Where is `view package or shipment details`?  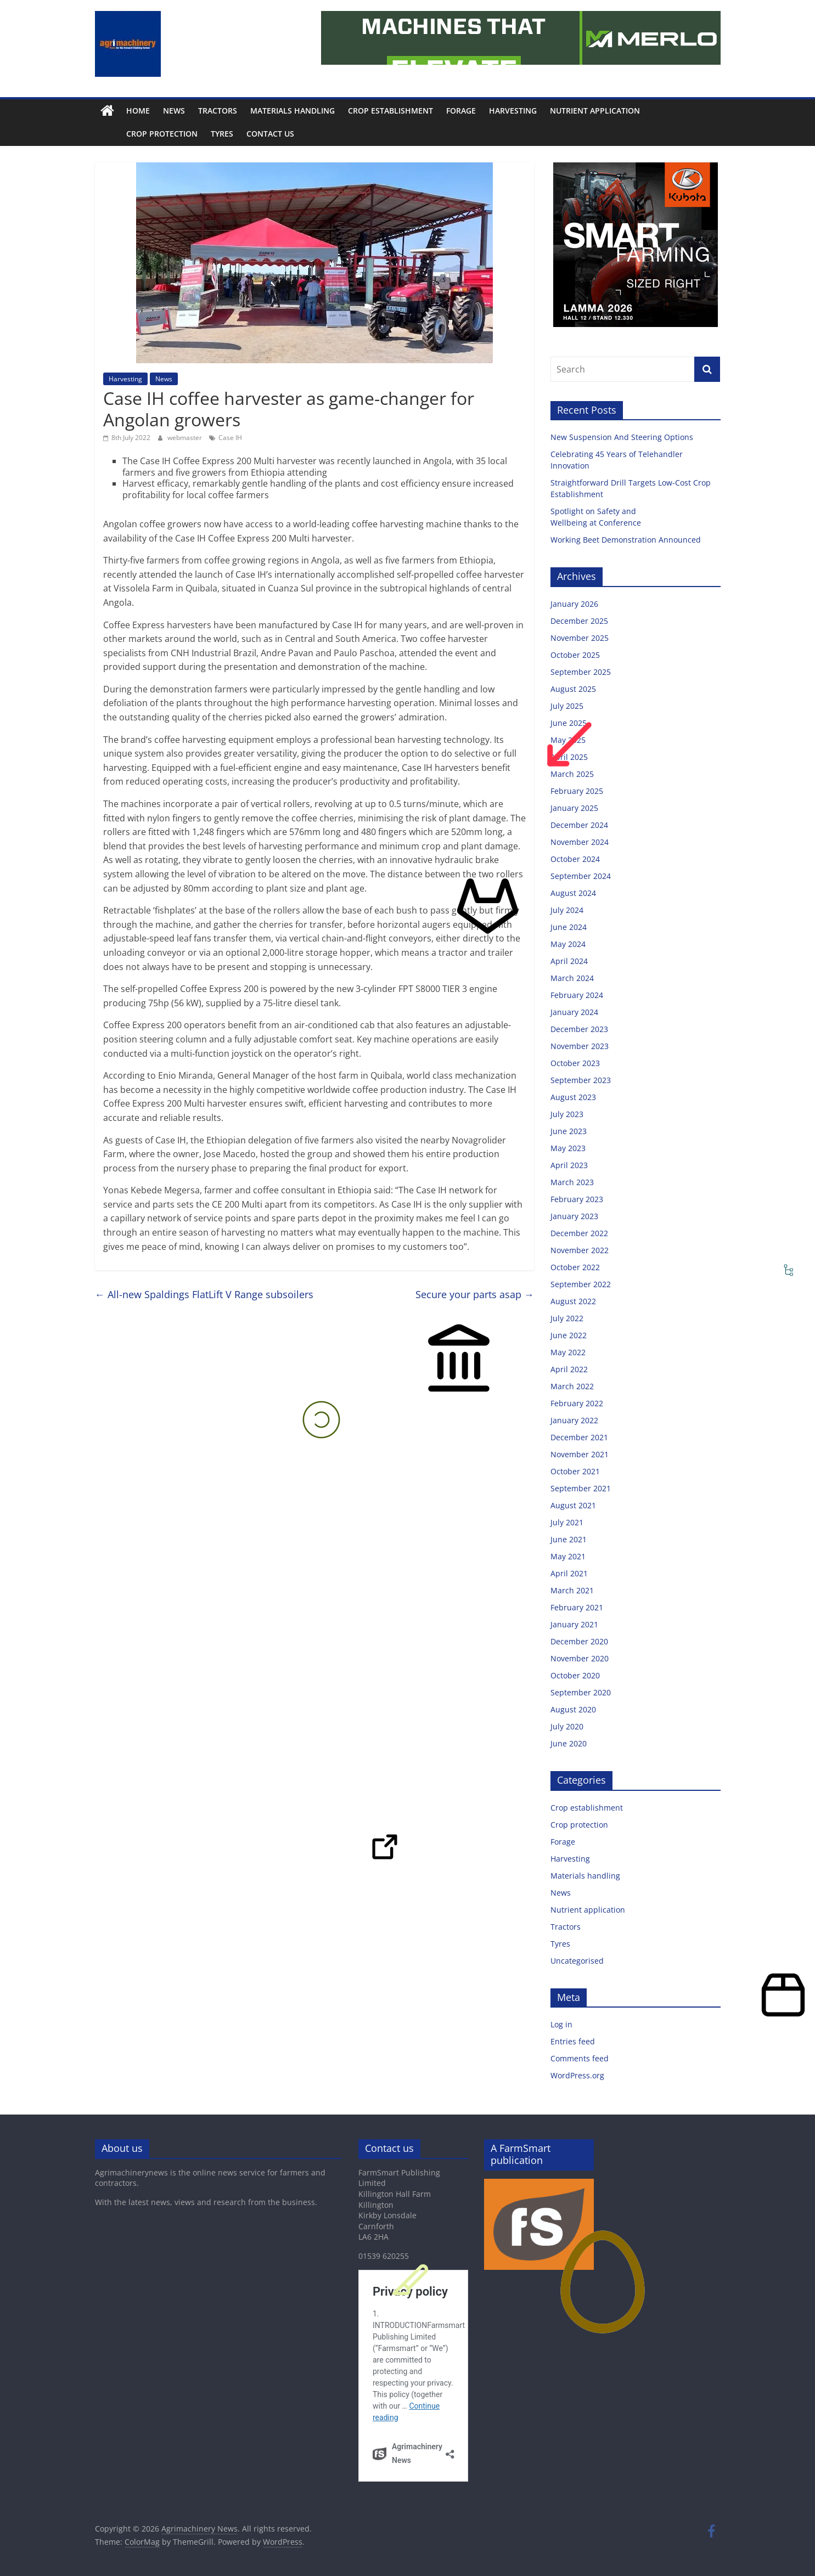 view package or shipment details is located at coordinates (783, 1995).